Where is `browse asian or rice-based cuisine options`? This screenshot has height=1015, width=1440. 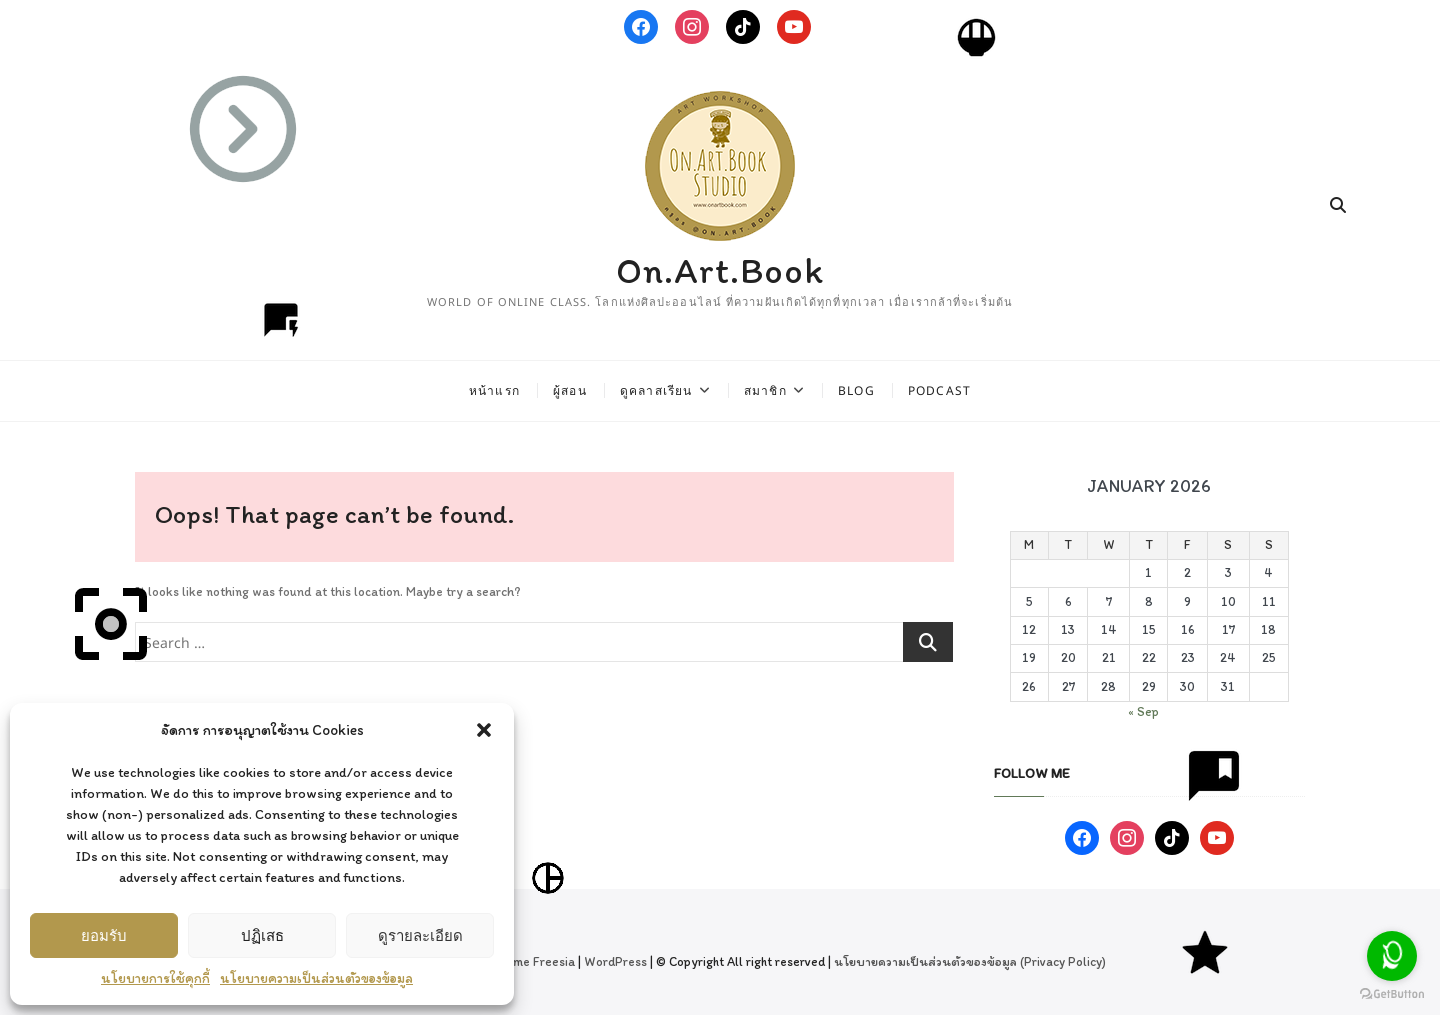
browse asian or rice-based cuisine options is located at coordinates (976, 37).